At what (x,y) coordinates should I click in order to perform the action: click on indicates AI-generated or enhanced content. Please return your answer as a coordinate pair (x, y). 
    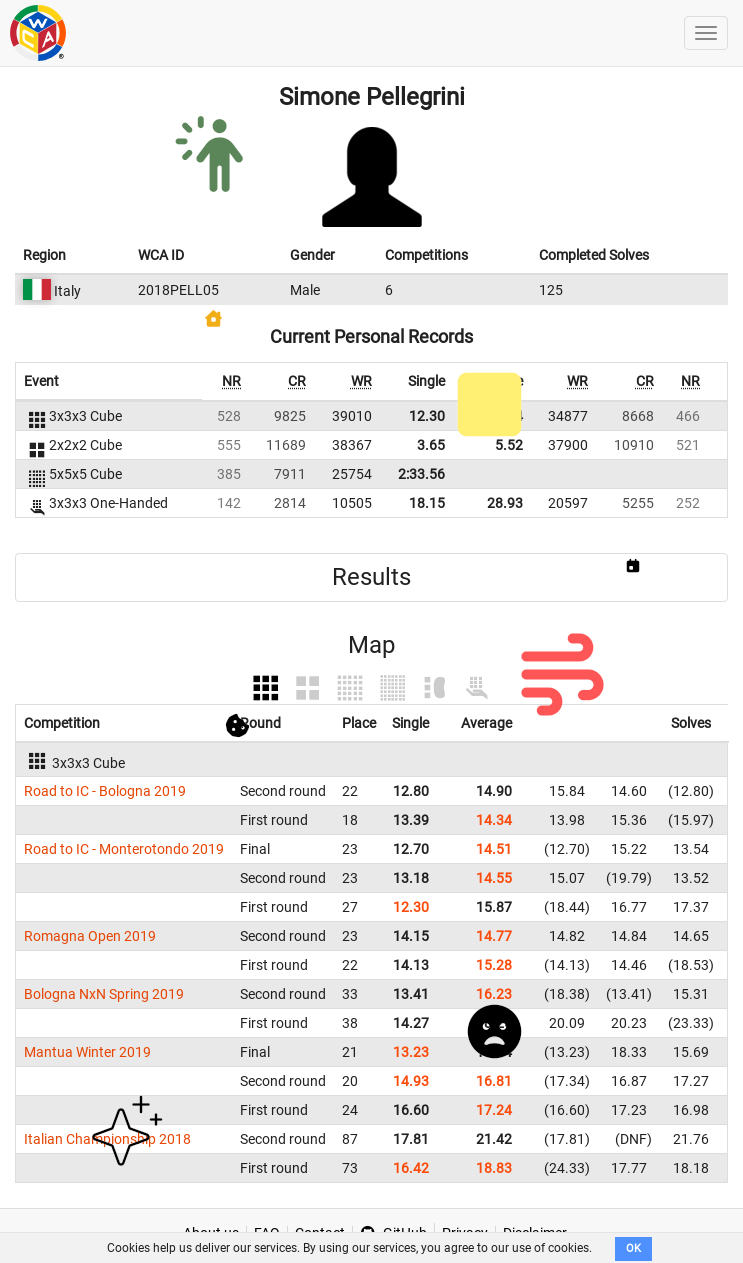
    Looking at the image, I should click on (126, 1132).